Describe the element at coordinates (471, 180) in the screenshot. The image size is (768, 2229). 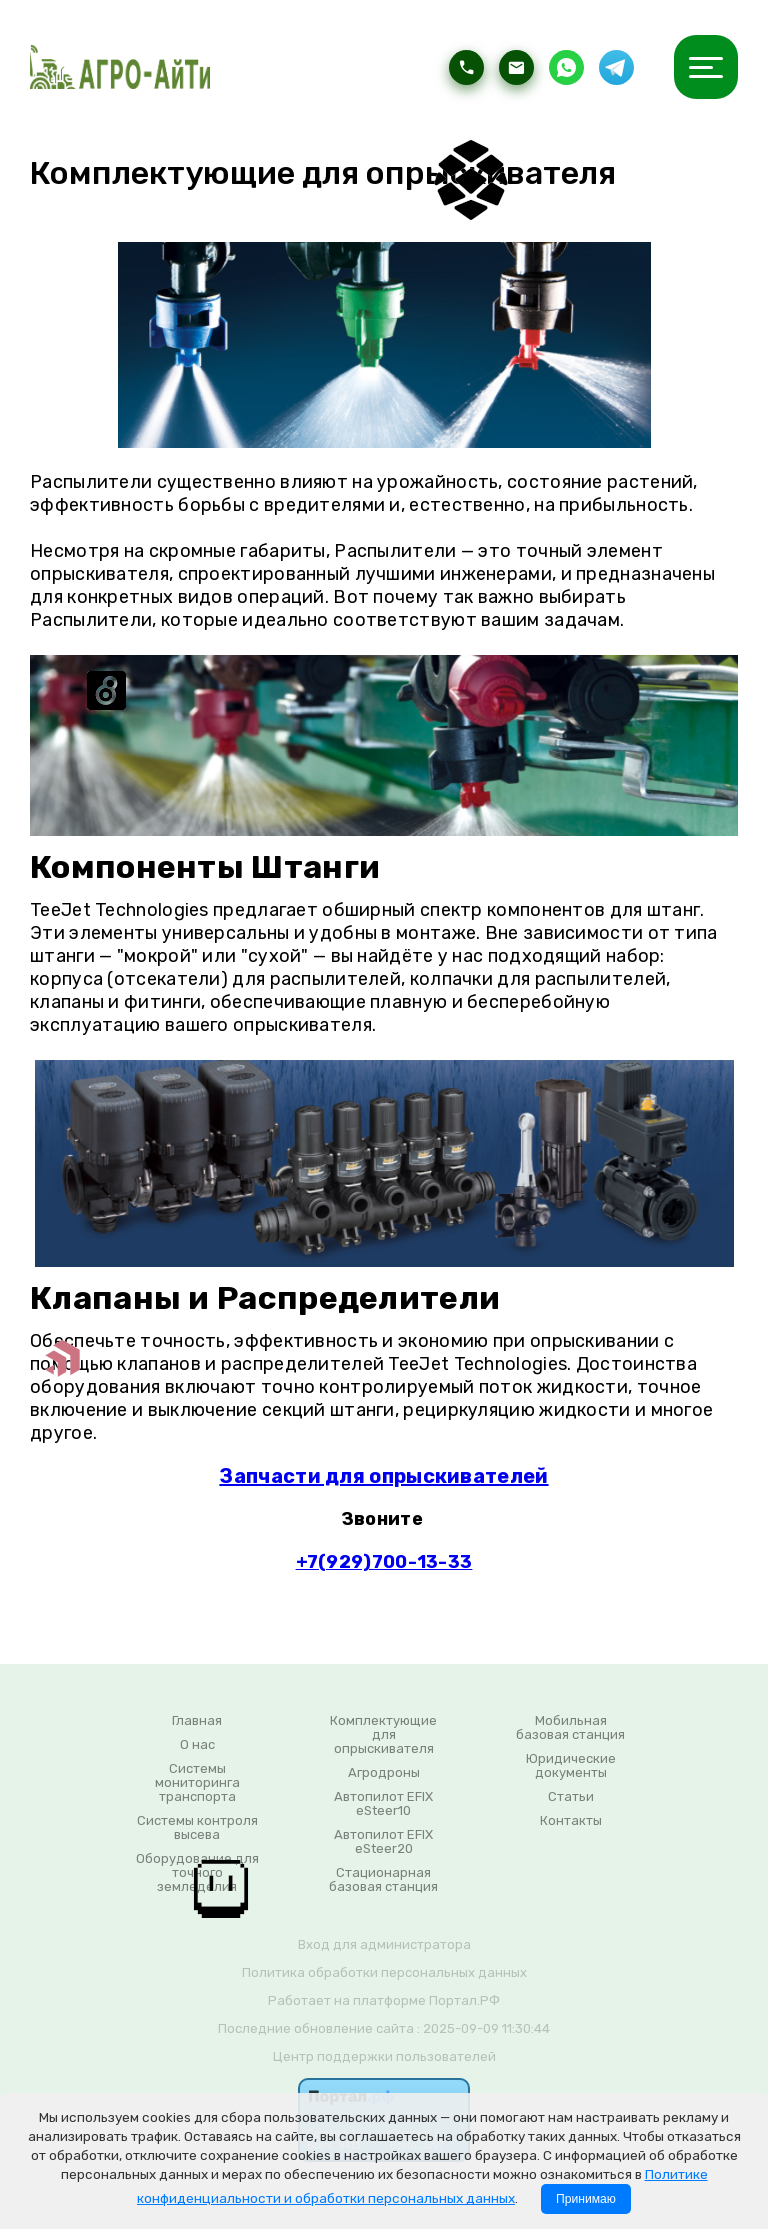
I see `RedwoodJS framework logo` at that location.